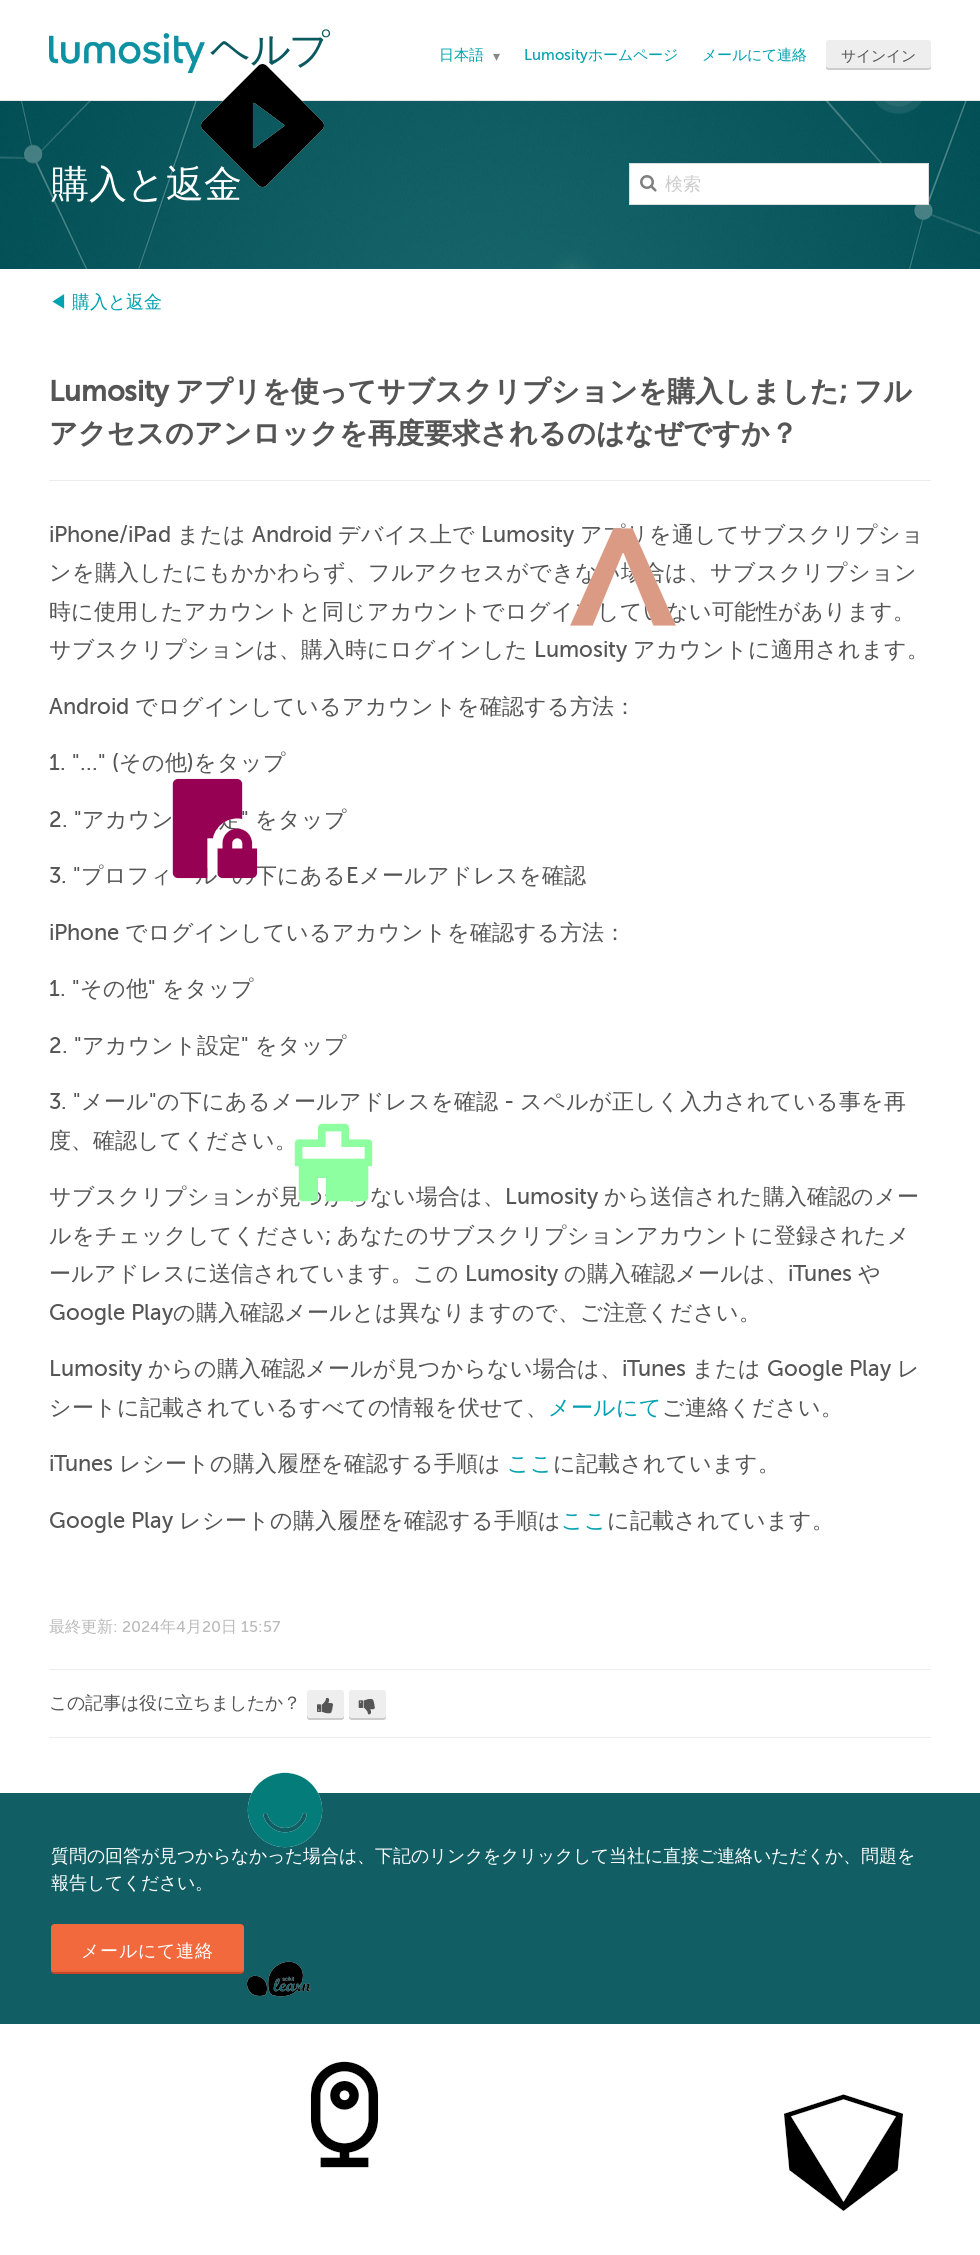  What do you see at coordinates (623, 577) in the screenshot?
I see `visit teratail programming Q&A community` at bounding box center [623, 577].